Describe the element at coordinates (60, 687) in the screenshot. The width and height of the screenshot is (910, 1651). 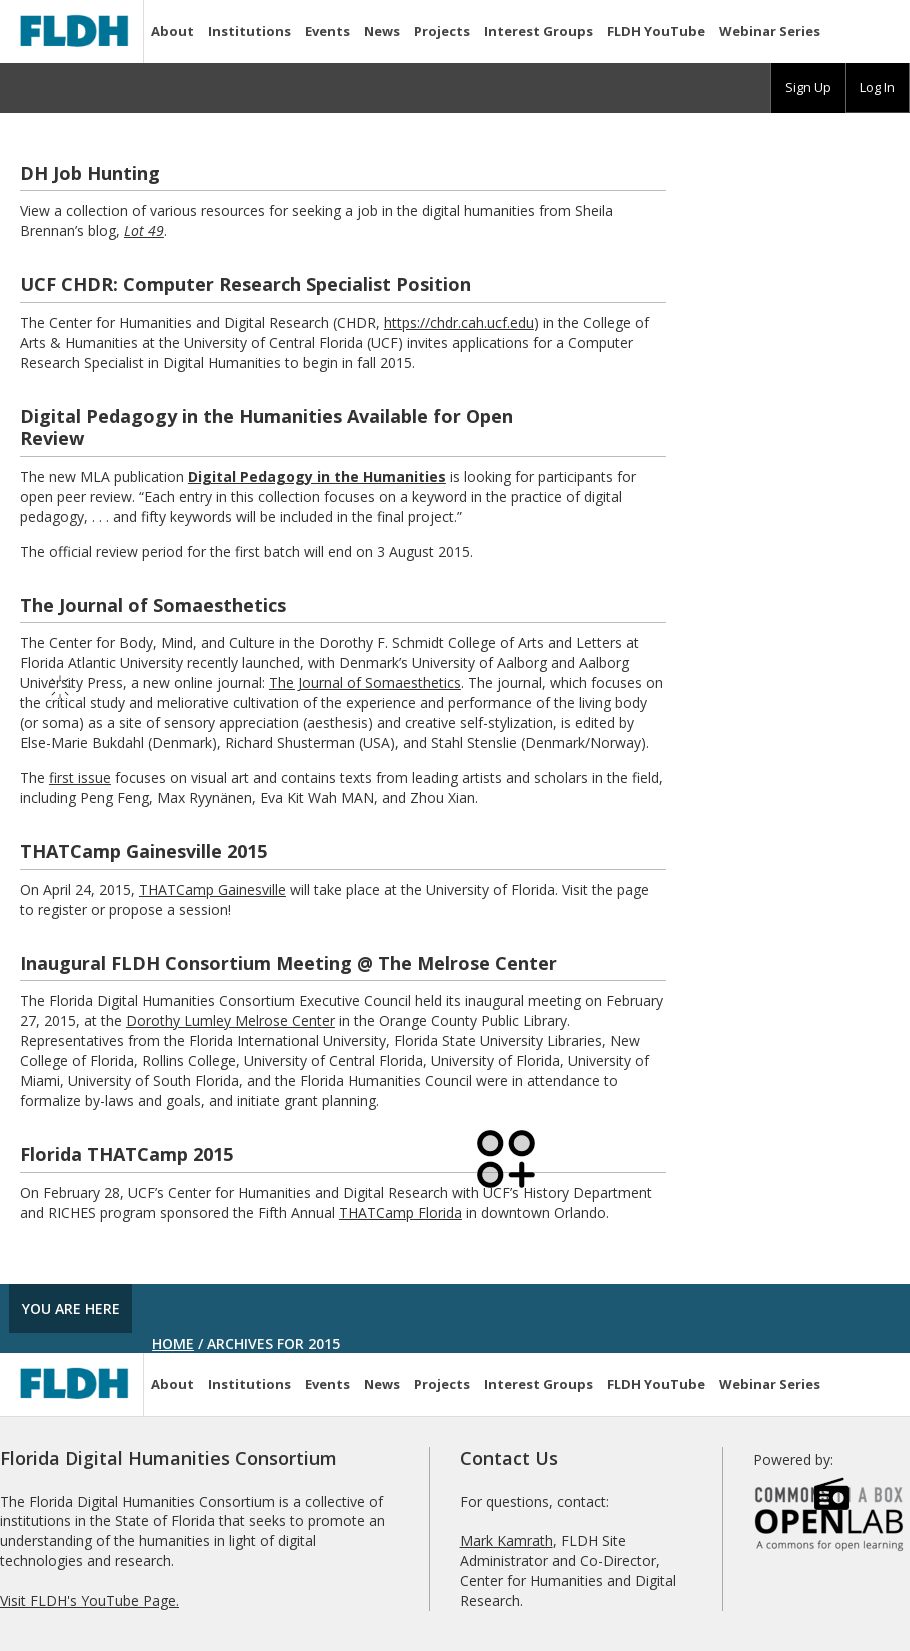
I see `indicates content is loading` at that location.